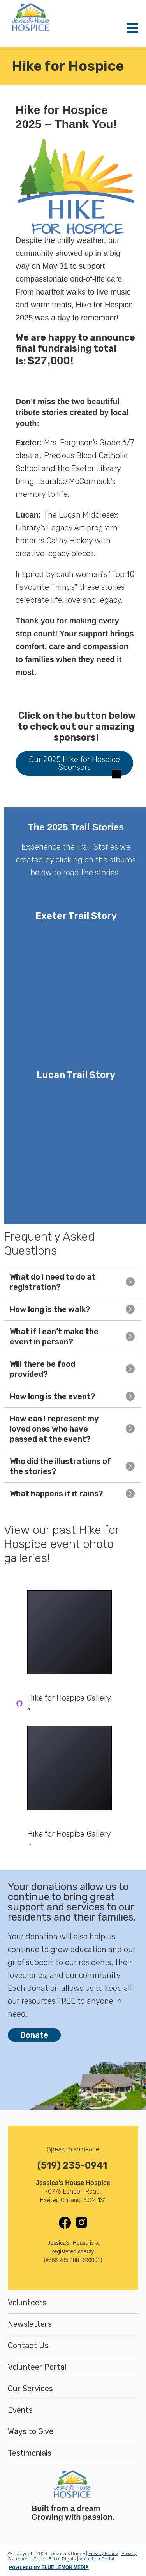  What do you see at coordinates (116, 774) in the screenshot?
I see `stop media playback` at bounding box center [116, 774].